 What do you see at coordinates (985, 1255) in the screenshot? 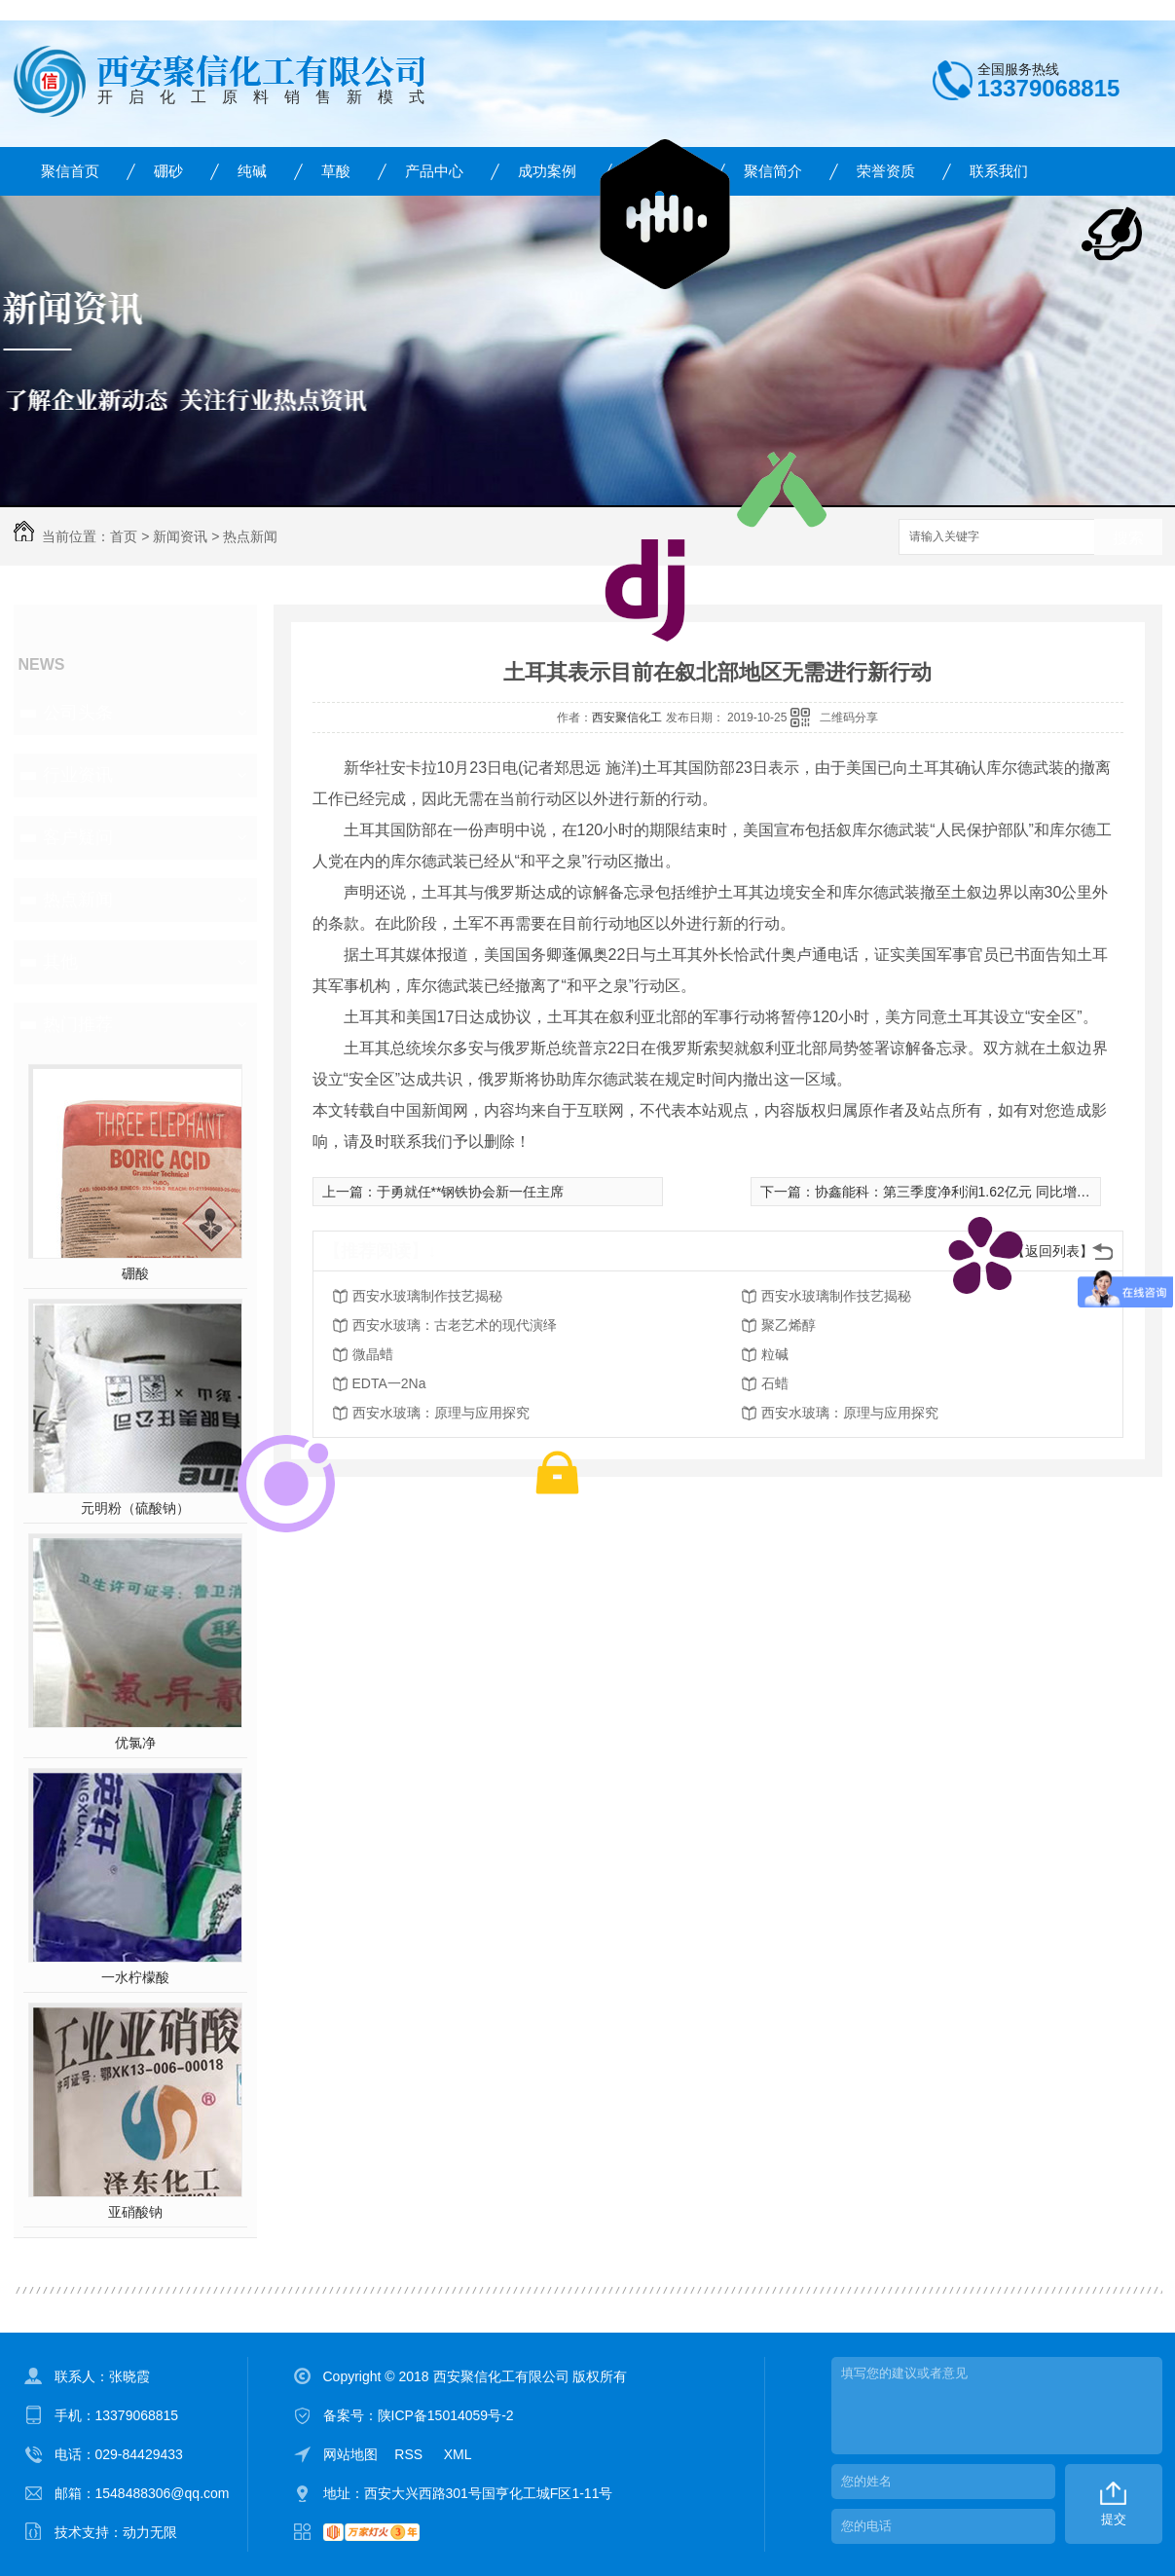
I see `open ICQ messenger app` at bounding box center [985, 1255].